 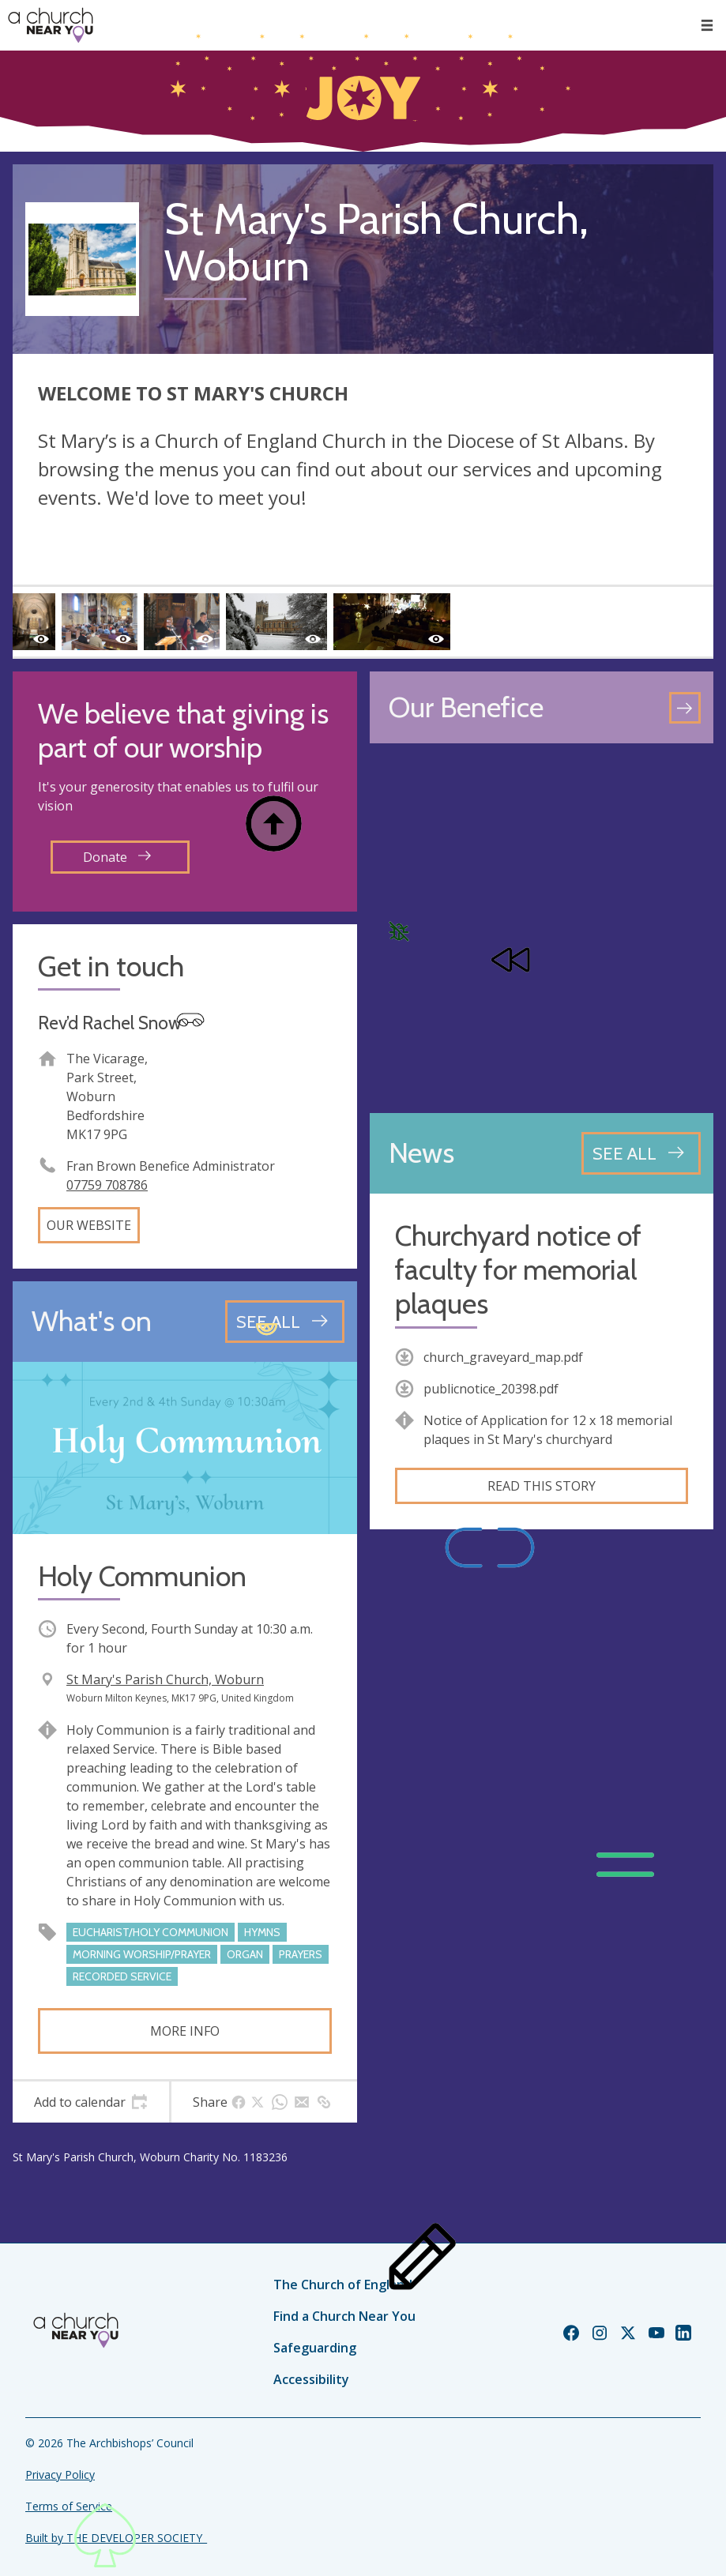 I want to click on upload a file or content, so click(x=273, y=823).